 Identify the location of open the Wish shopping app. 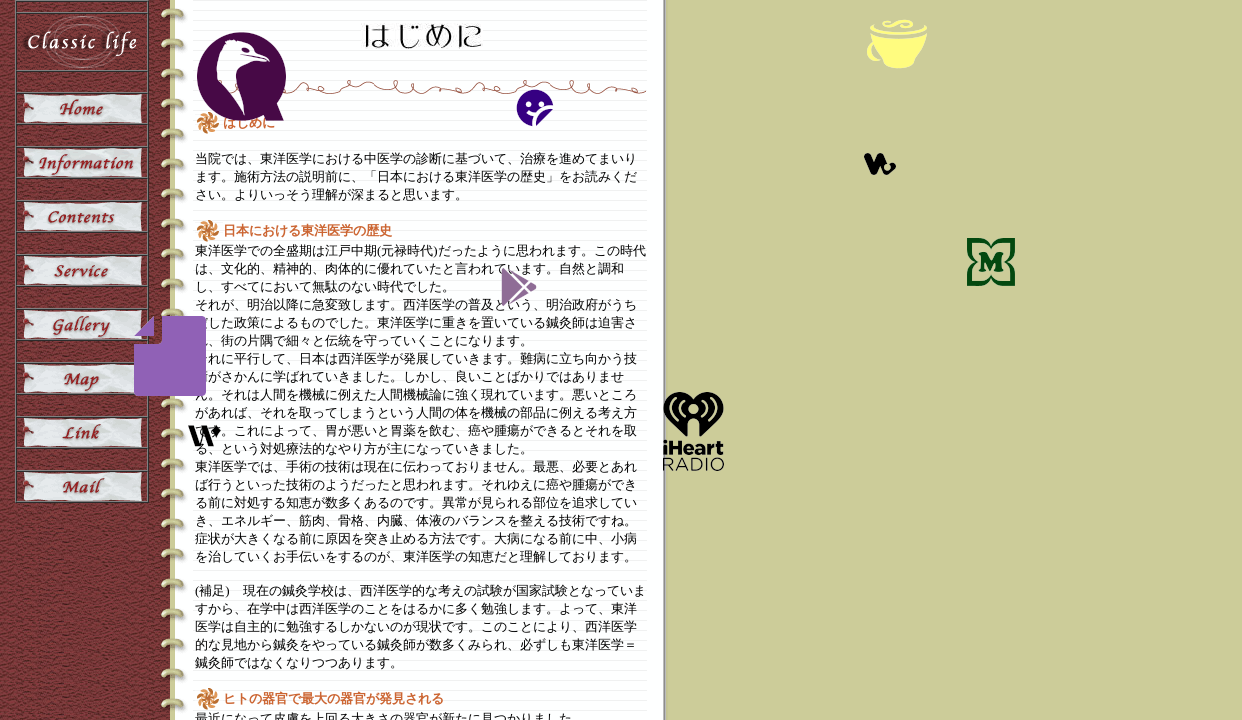
(204, 435).